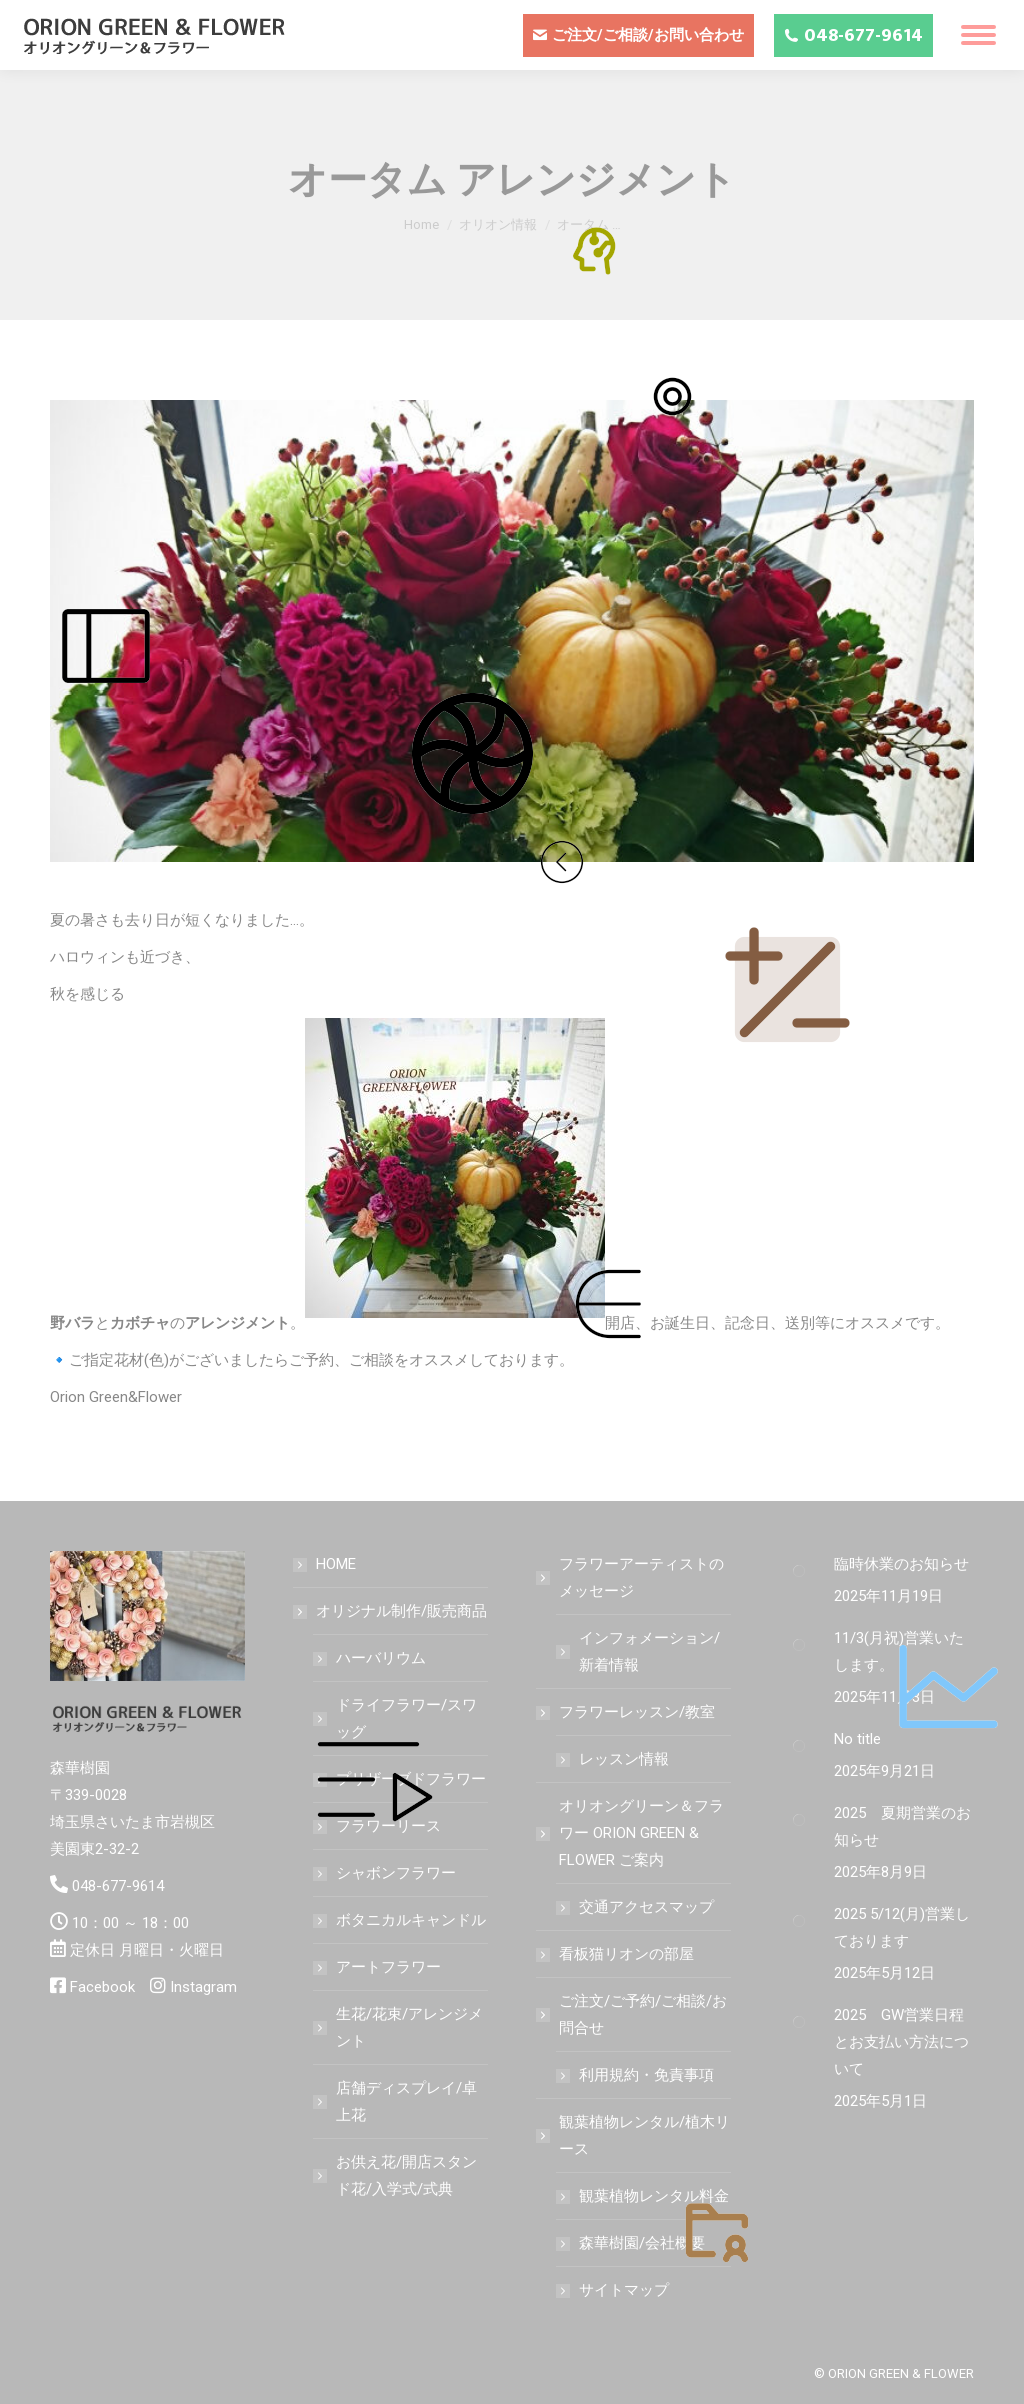 The height and width of the screenshot is (2404, 1024). Describe the element at coordinates (472, 753) in the screenshot. I see `indicates loading or processing in progress` at that location.